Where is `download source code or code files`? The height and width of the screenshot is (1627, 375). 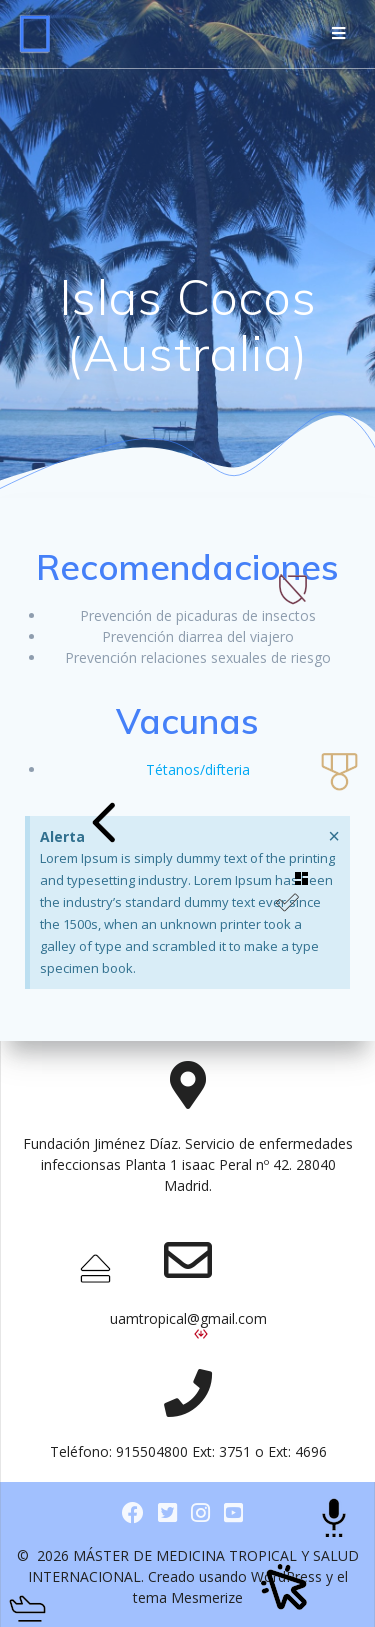 download source code or code files is located at coordinates (201, 1334).